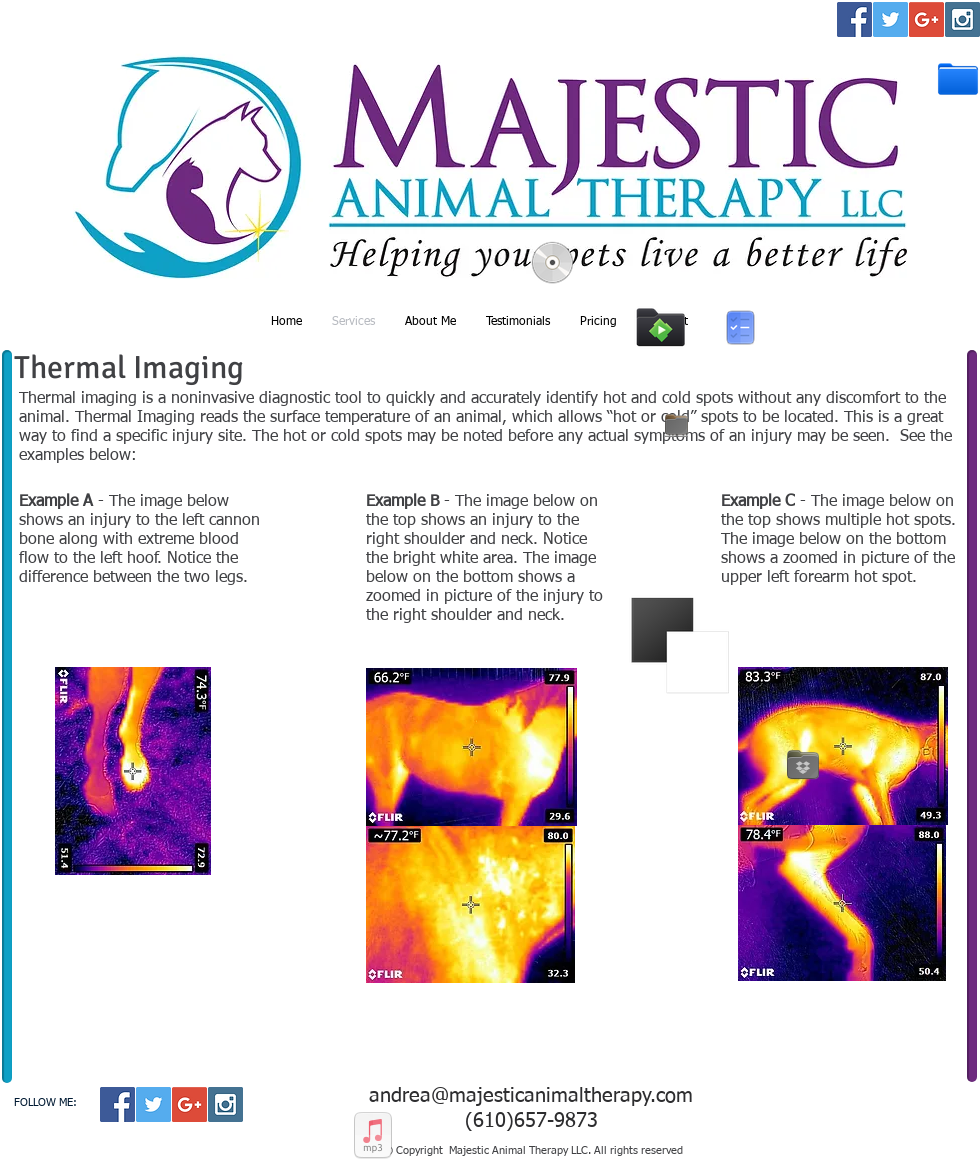 Image resolution: width=980 pixels, height=1173 pixels. Describe the element at coordinates (552, 262) in the screenshot. I see `indicates a DVD-R disc drive or media` at that location.